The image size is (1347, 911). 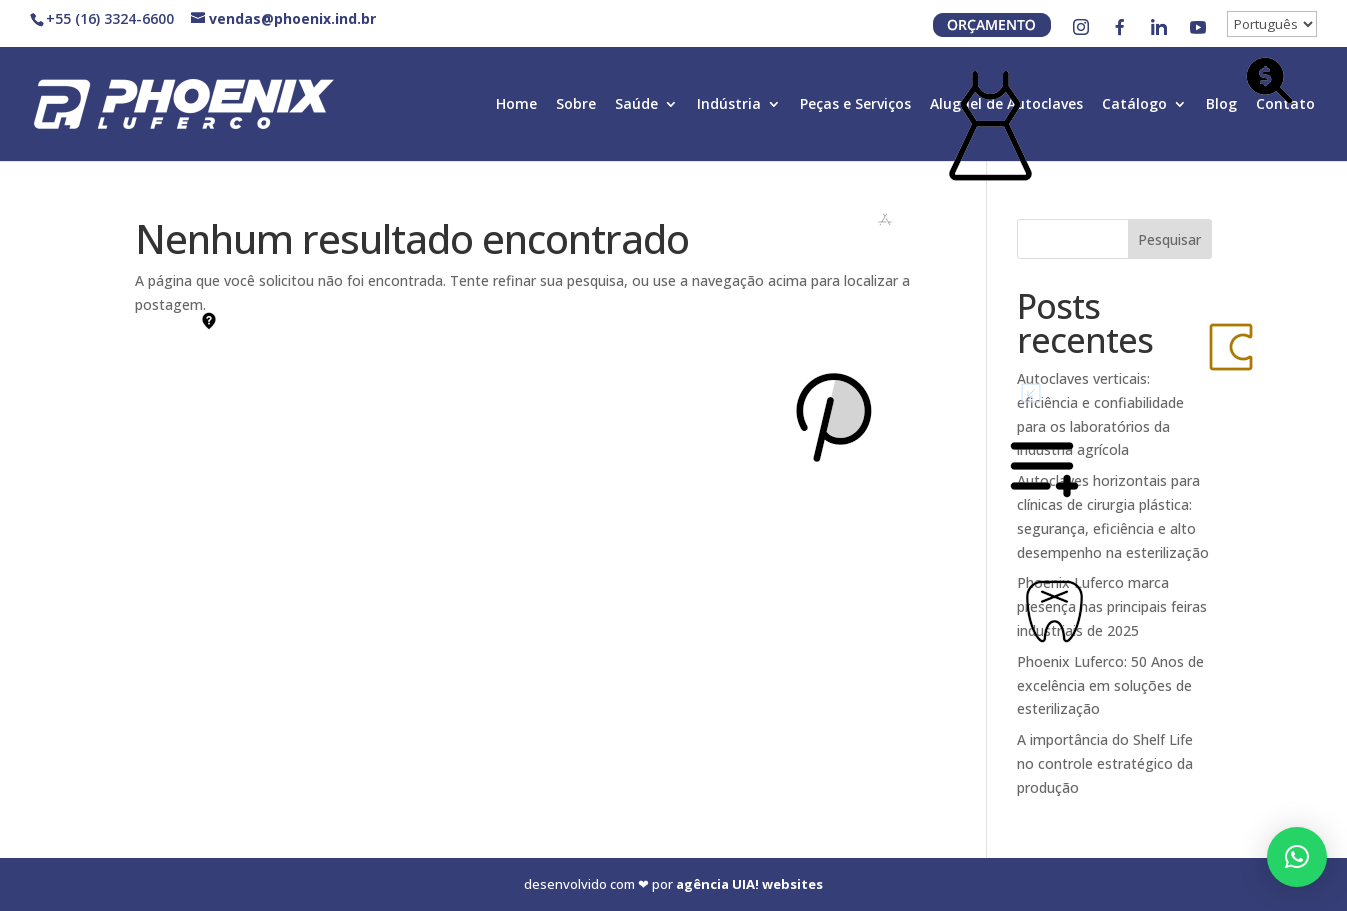 What do you see at coordinates (1042, 466) in the screenshot?
I see `add a new item to the list` at bounding box center [1042, 466].